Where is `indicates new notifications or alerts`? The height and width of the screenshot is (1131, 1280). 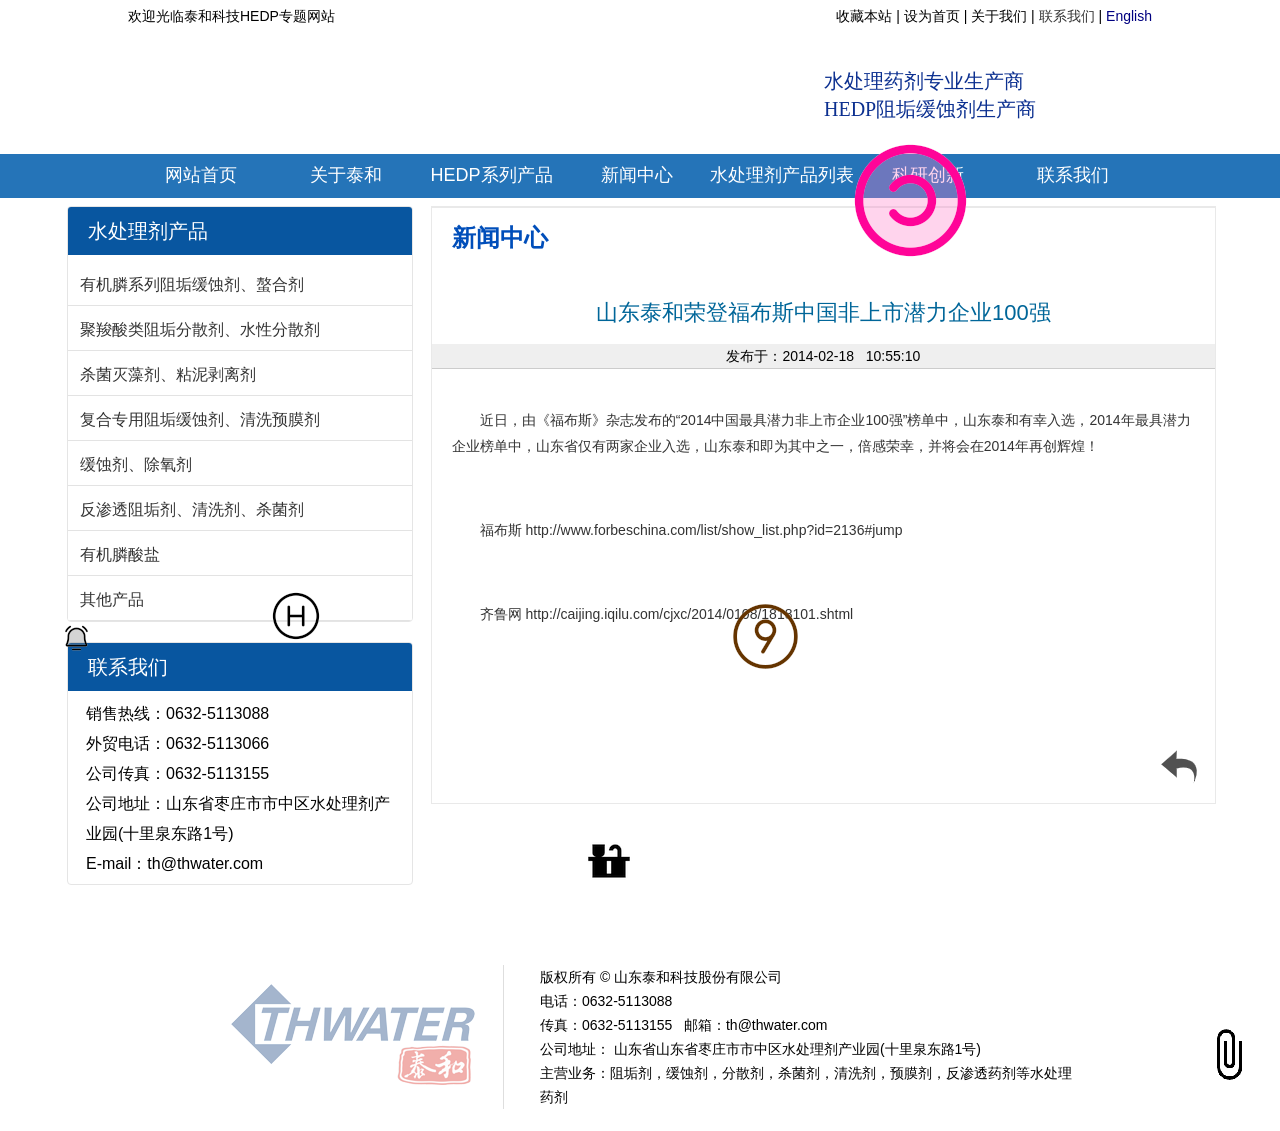
indicates new notifications or alerts is located at coordinates (76, 638).